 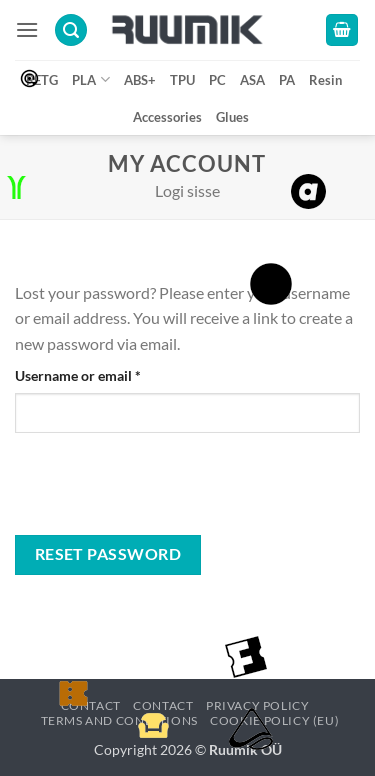 I want to click on compose a new email, so click(x=29, y=78).